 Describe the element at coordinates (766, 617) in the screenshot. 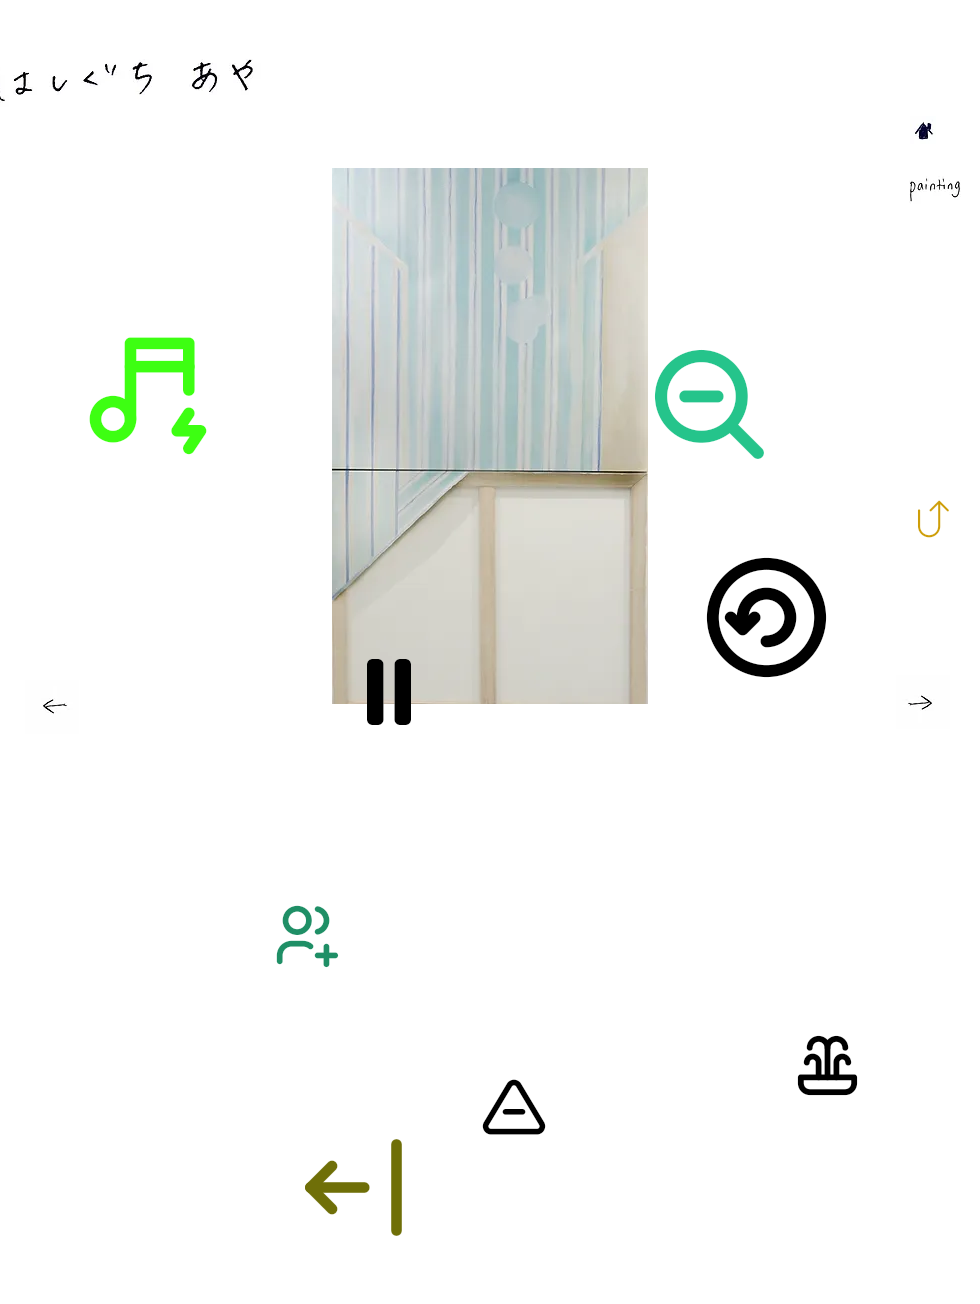

I see `indicates creative commons share-alike license` at that location.